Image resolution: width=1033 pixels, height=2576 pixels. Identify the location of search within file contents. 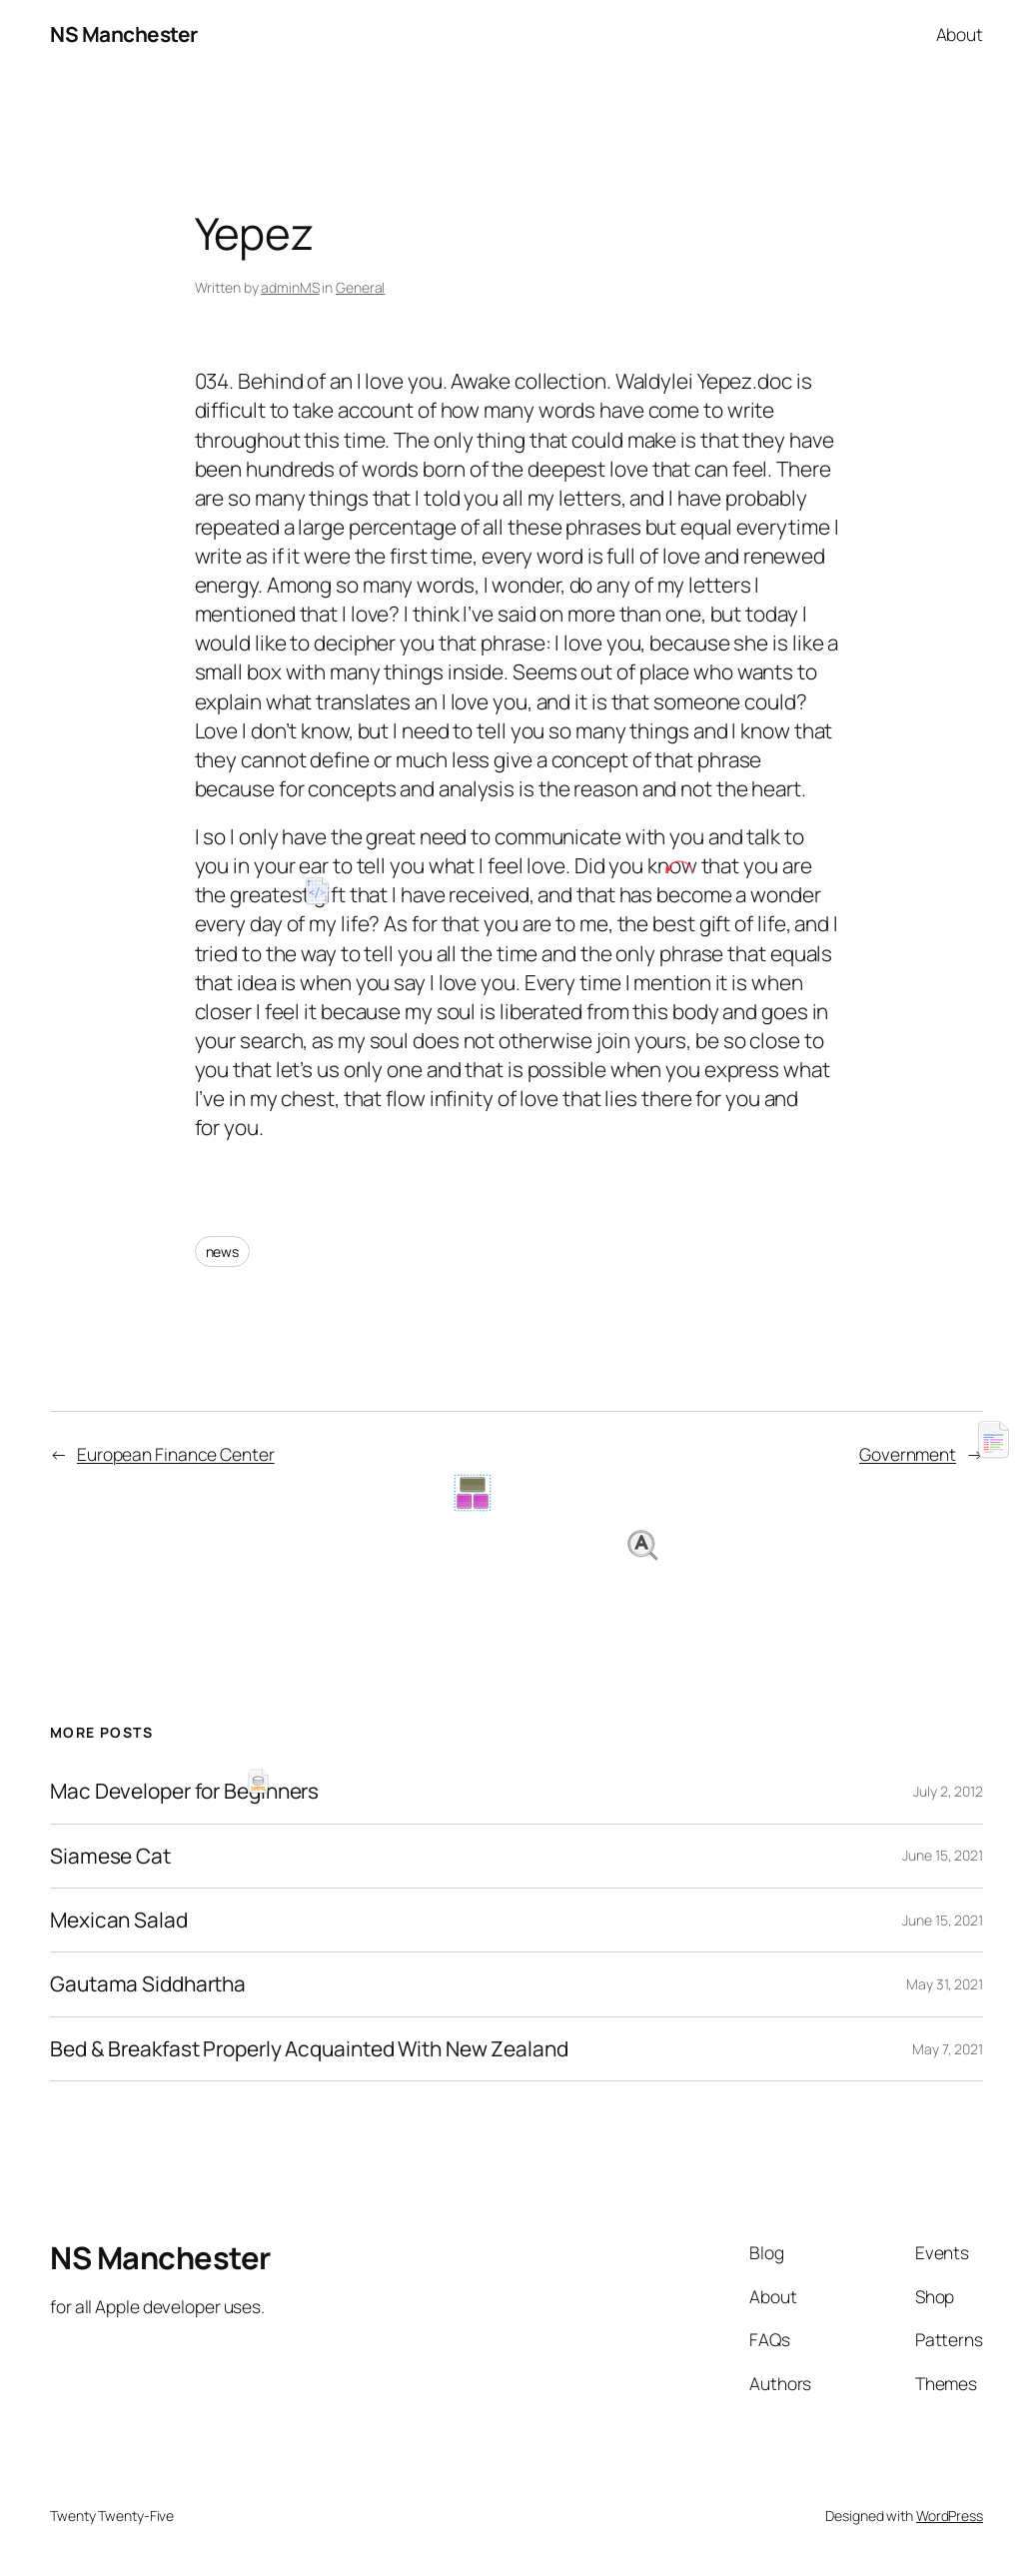
(642, 1545).